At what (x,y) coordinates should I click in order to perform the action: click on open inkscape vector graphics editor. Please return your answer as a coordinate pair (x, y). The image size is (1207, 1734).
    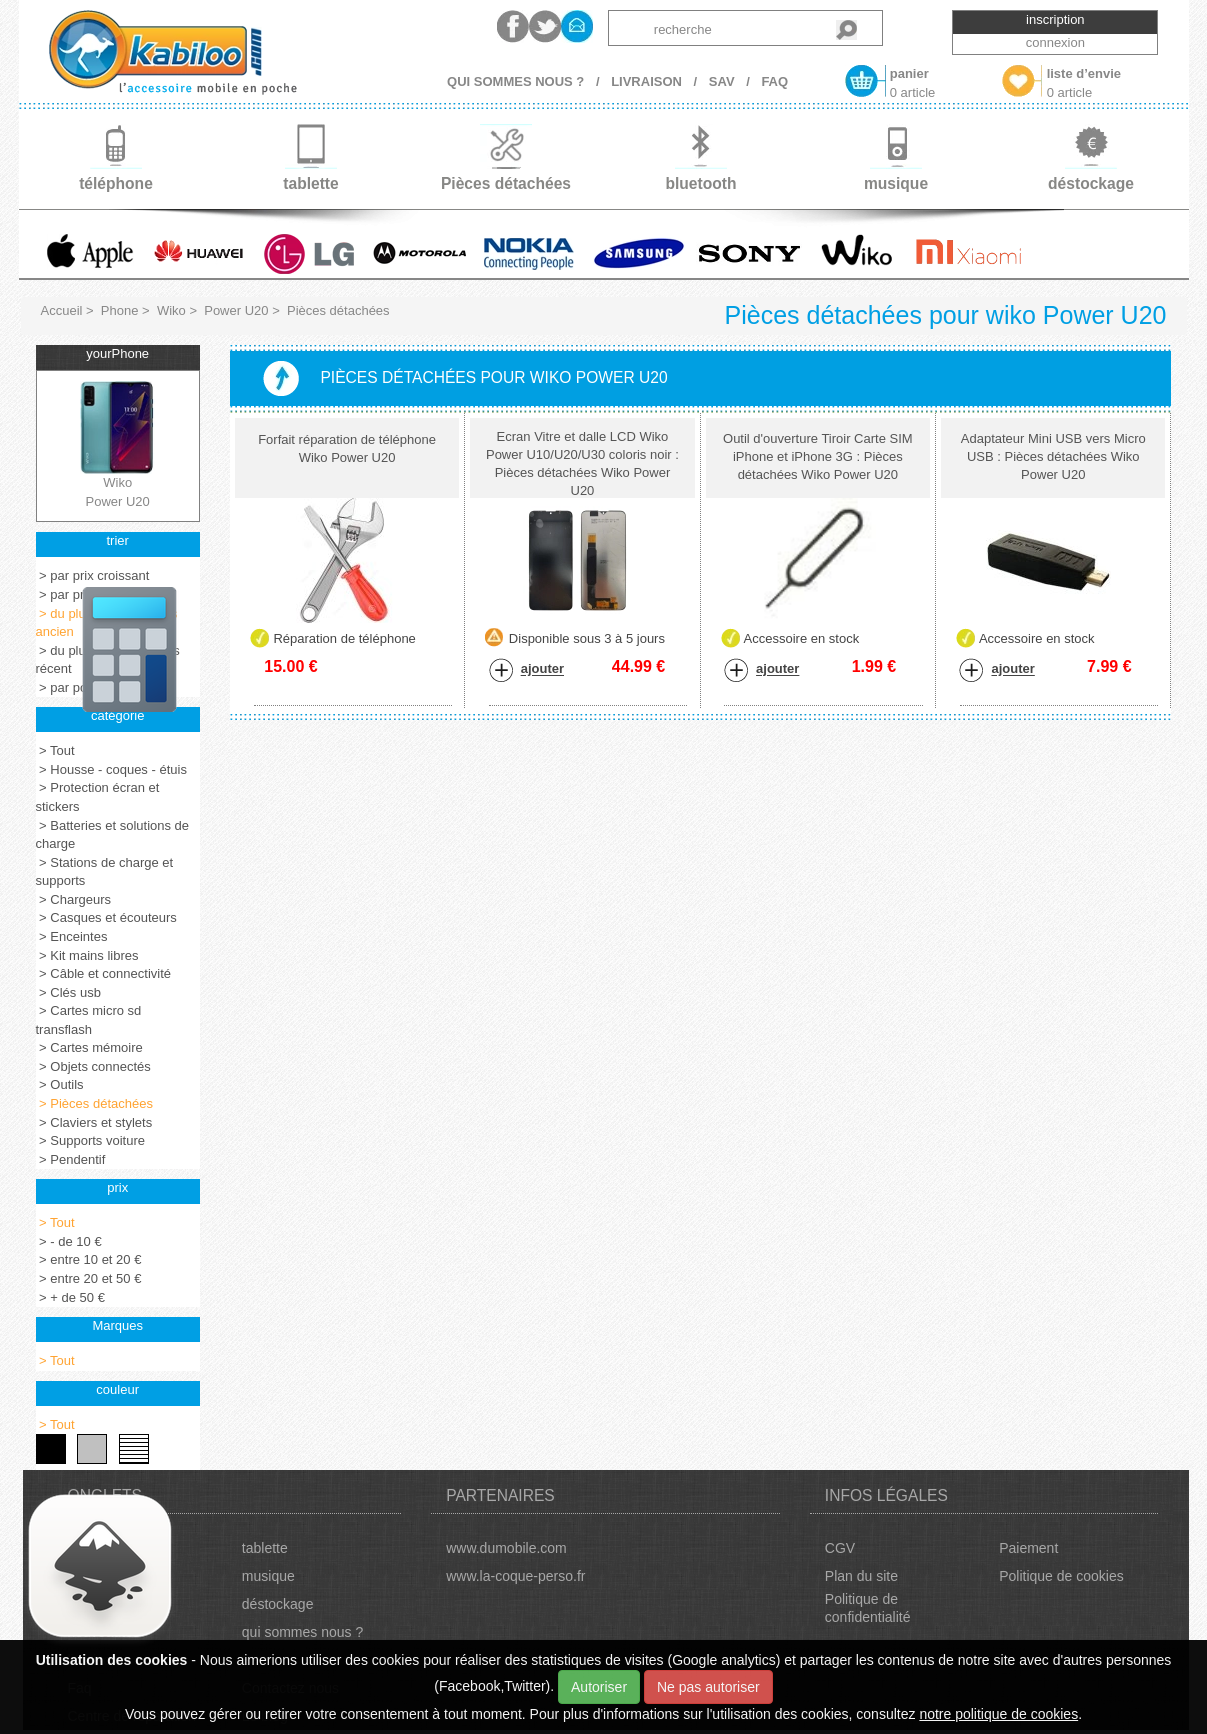
    Looking at the image, I should click on (100, 1566).